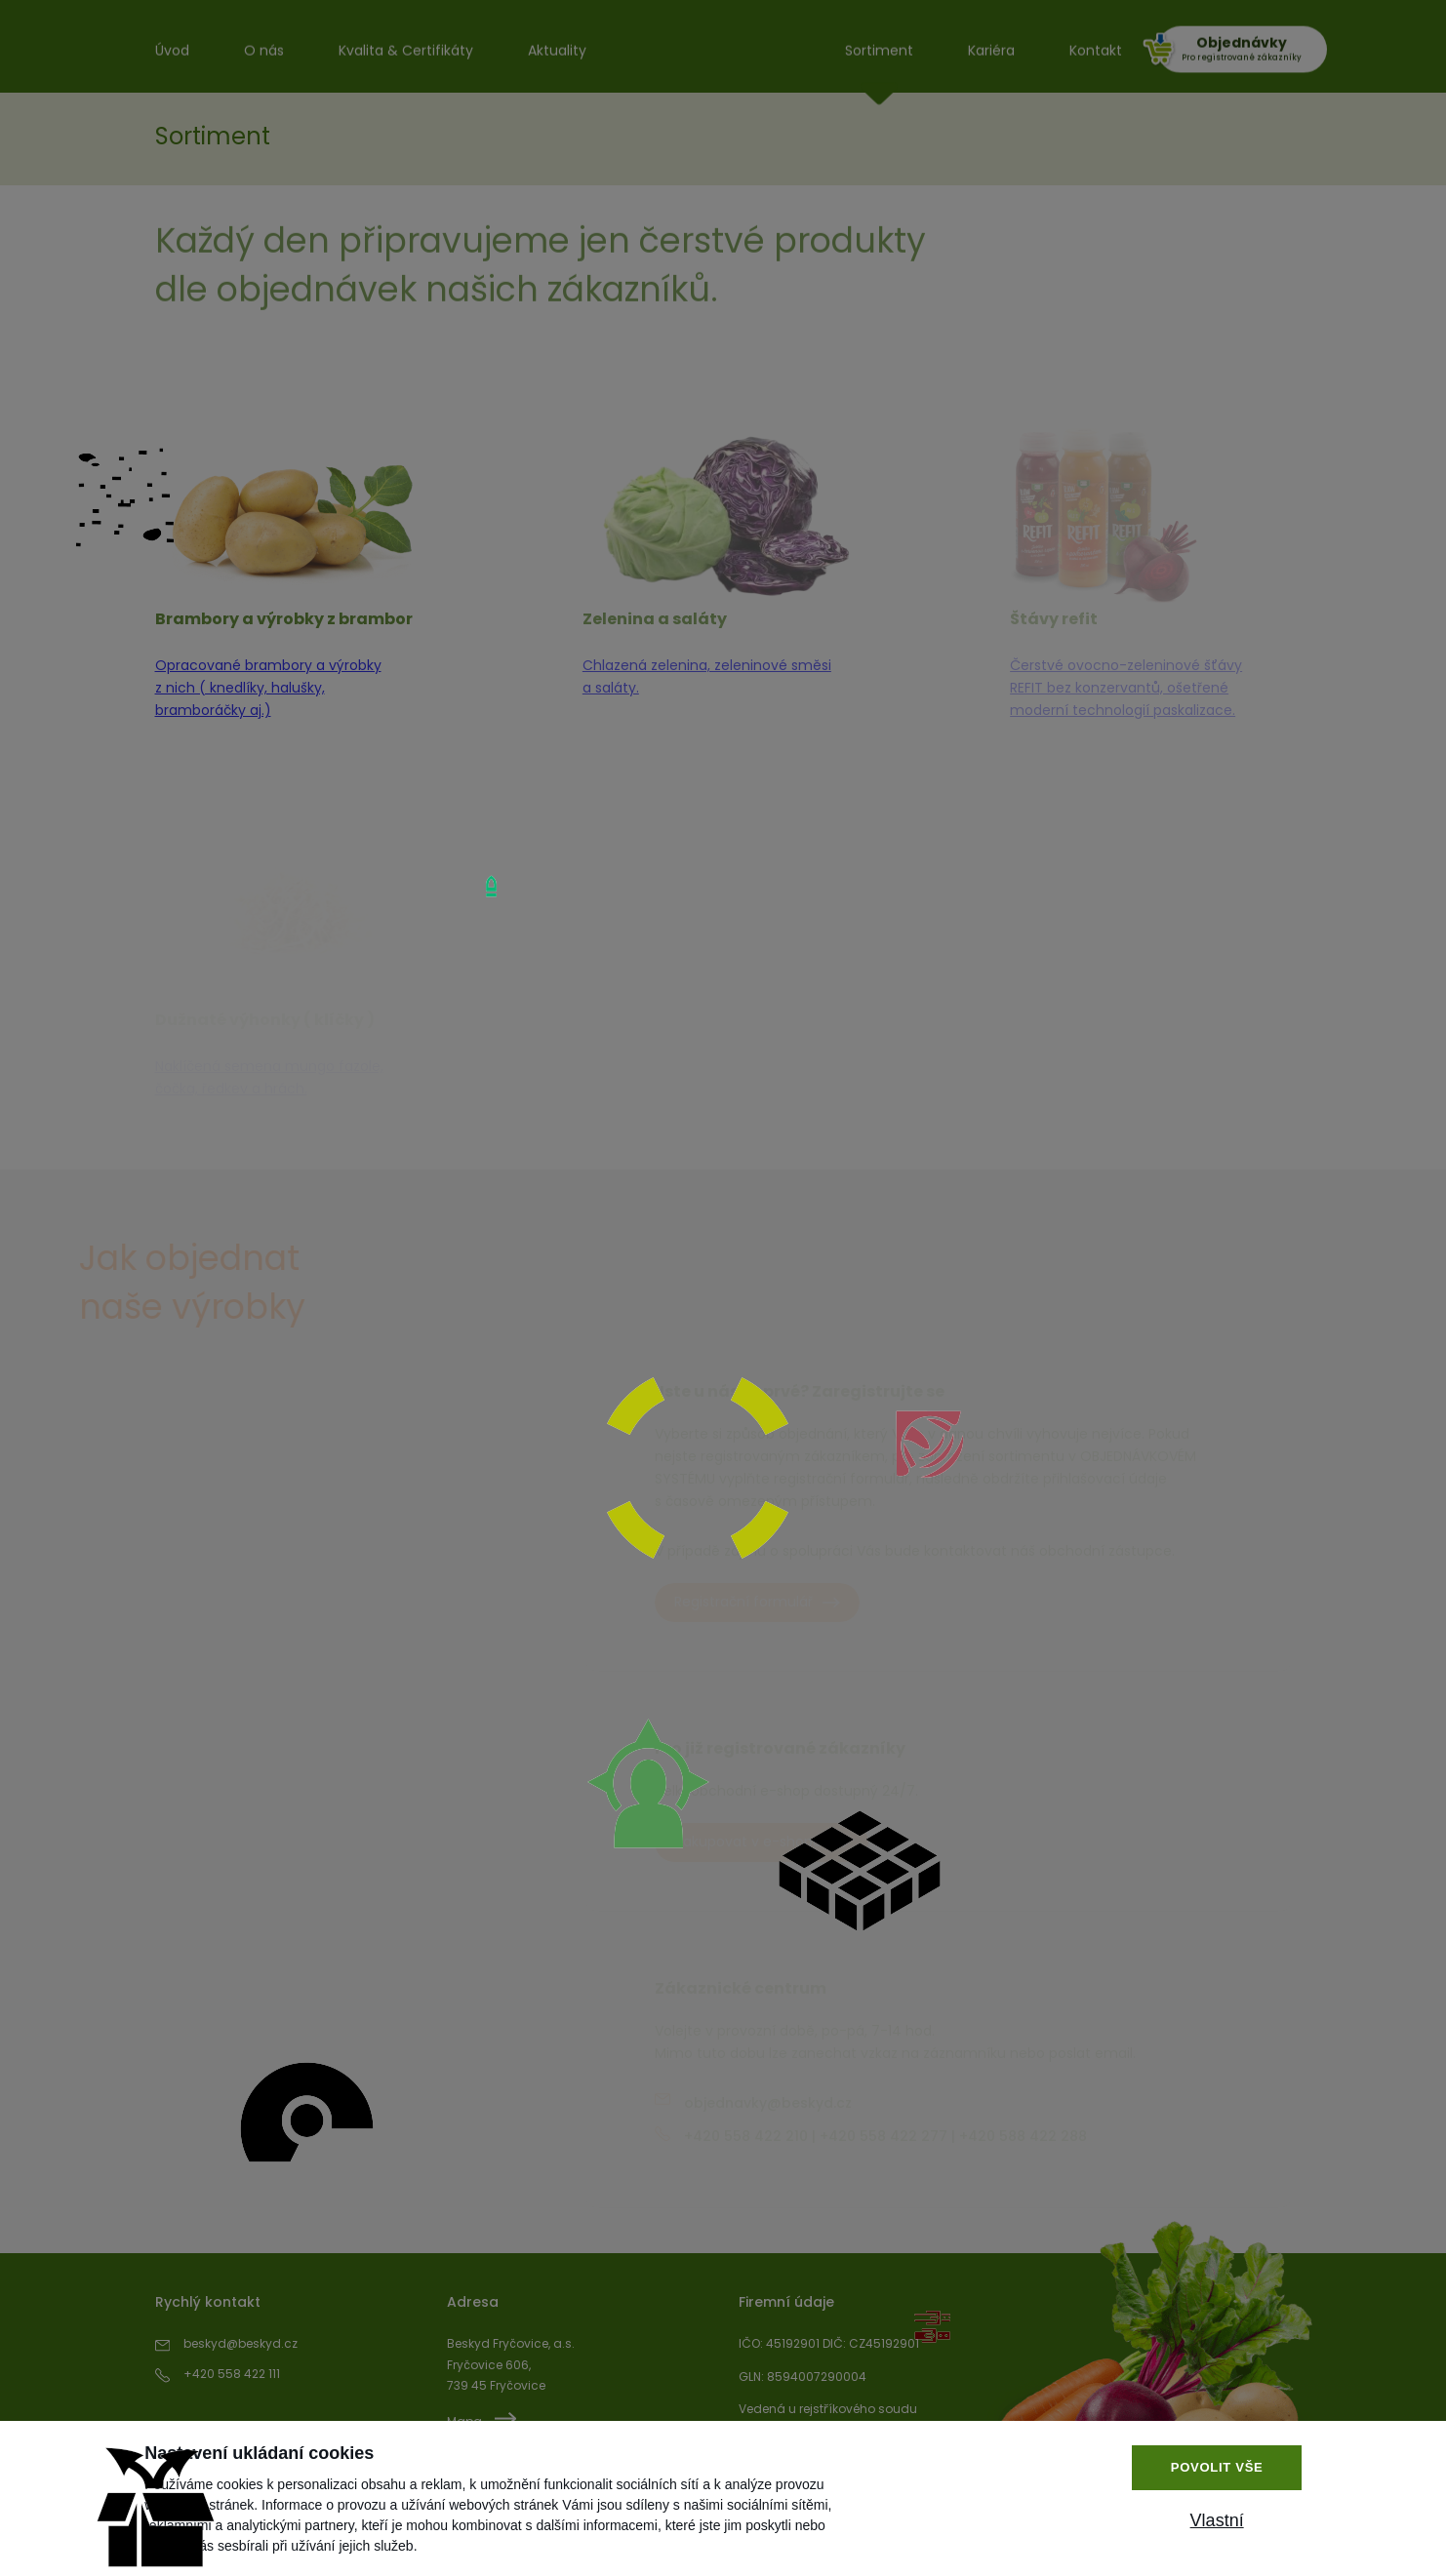  What do you see at coordinates (491, 886) in the screenshot?
I see `select rifle weapon in game inventory` at bounding box center [491, 886].